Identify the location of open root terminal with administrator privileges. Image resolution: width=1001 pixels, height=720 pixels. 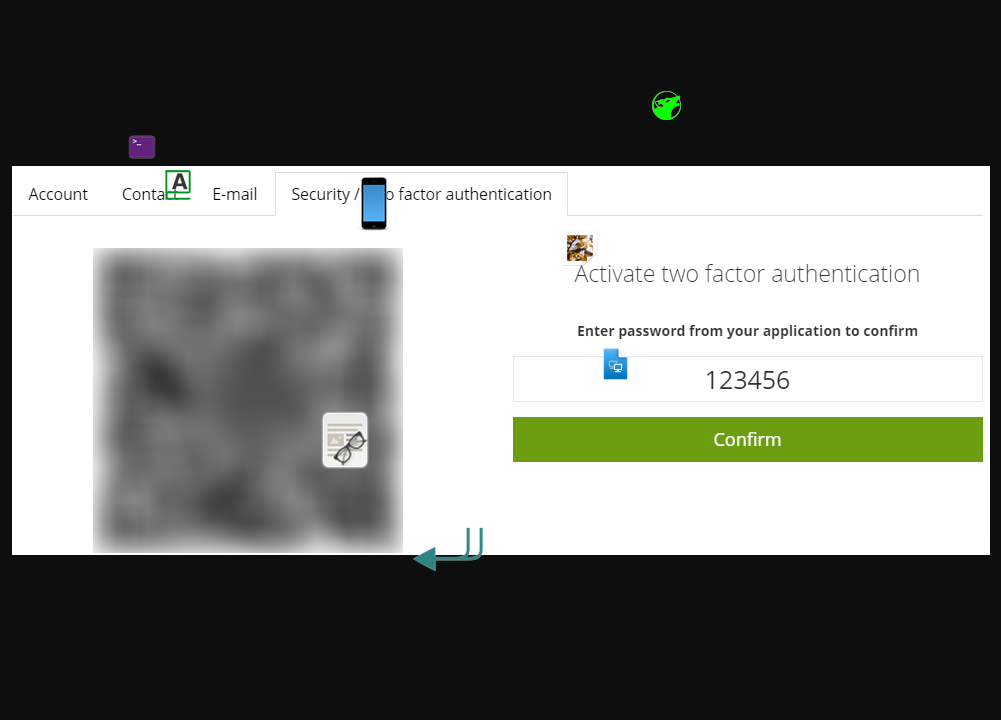
(142, 147).